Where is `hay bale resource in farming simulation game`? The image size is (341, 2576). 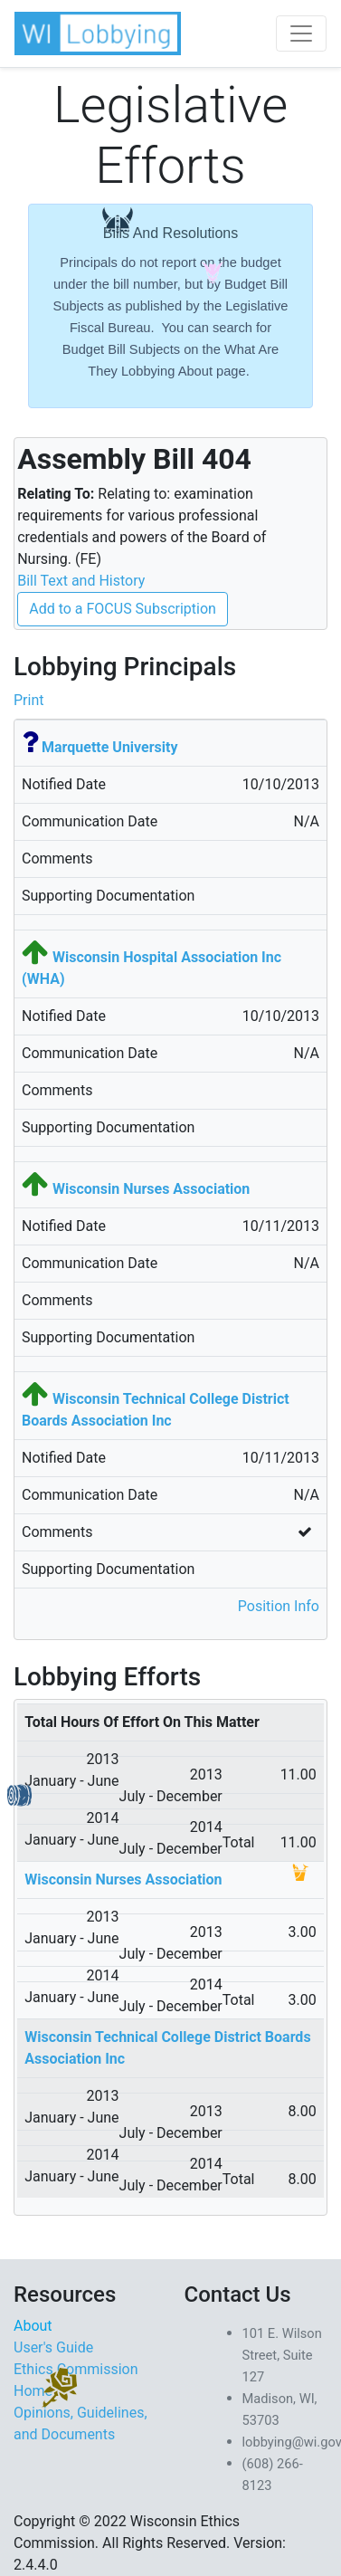
hay bale resource in farming simulation game is located at coordinates (19, 1795).